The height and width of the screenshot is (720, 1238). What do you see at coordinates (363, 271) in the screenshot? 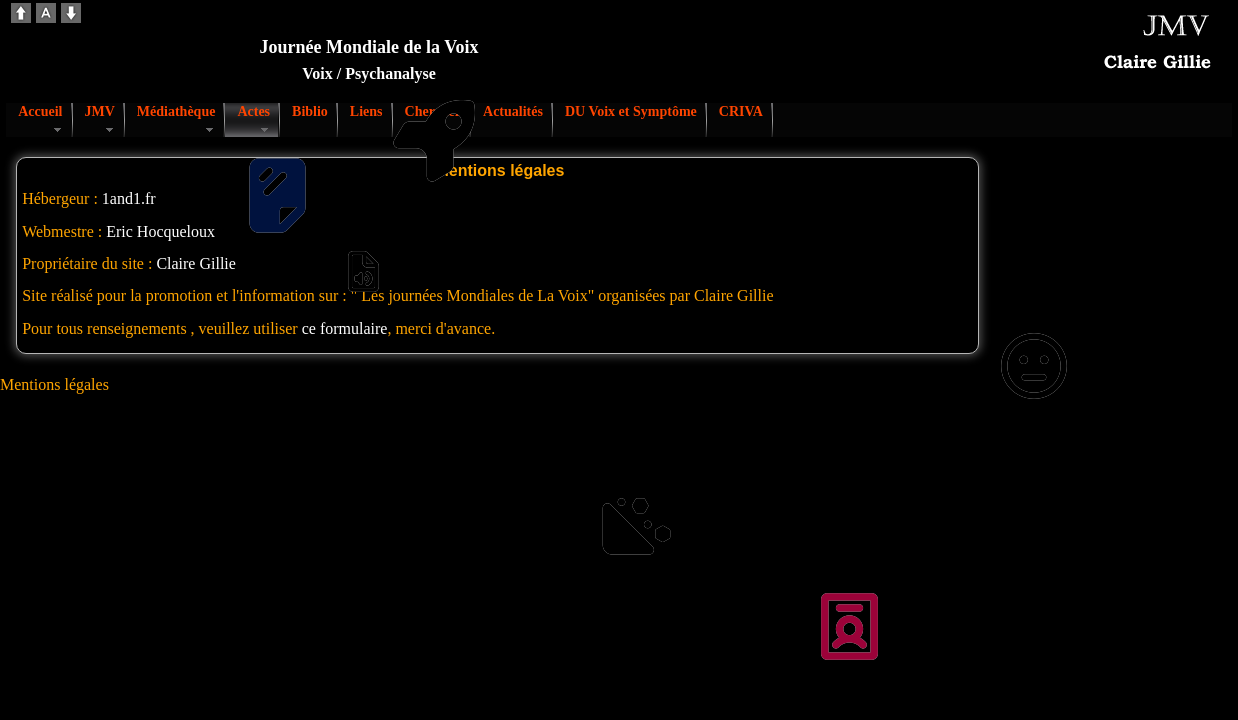
I see `open an audio file` at bounding box center [363, 271].